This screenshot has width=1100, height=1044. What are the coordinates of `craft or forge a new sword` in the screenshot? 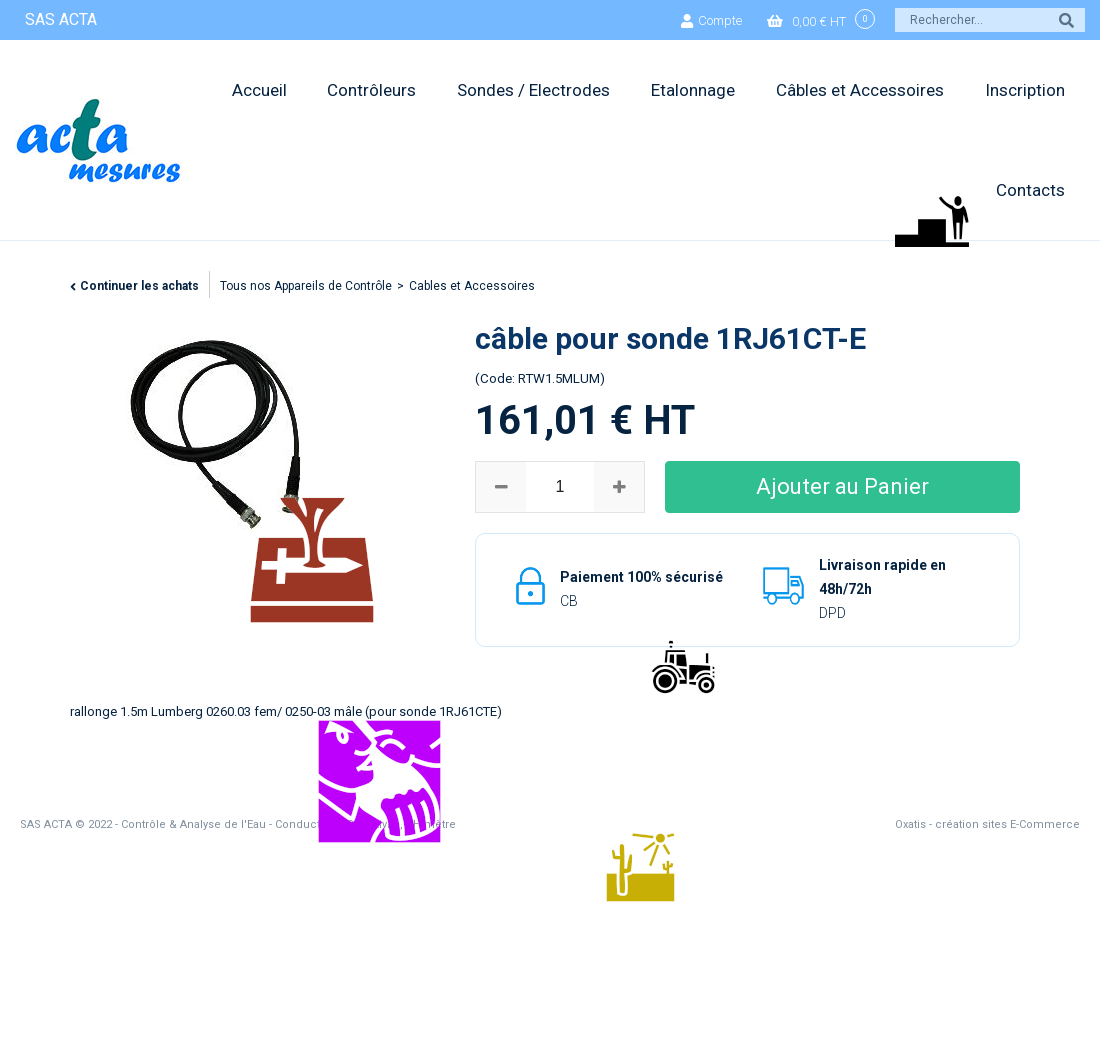 It's located at (312, 561).